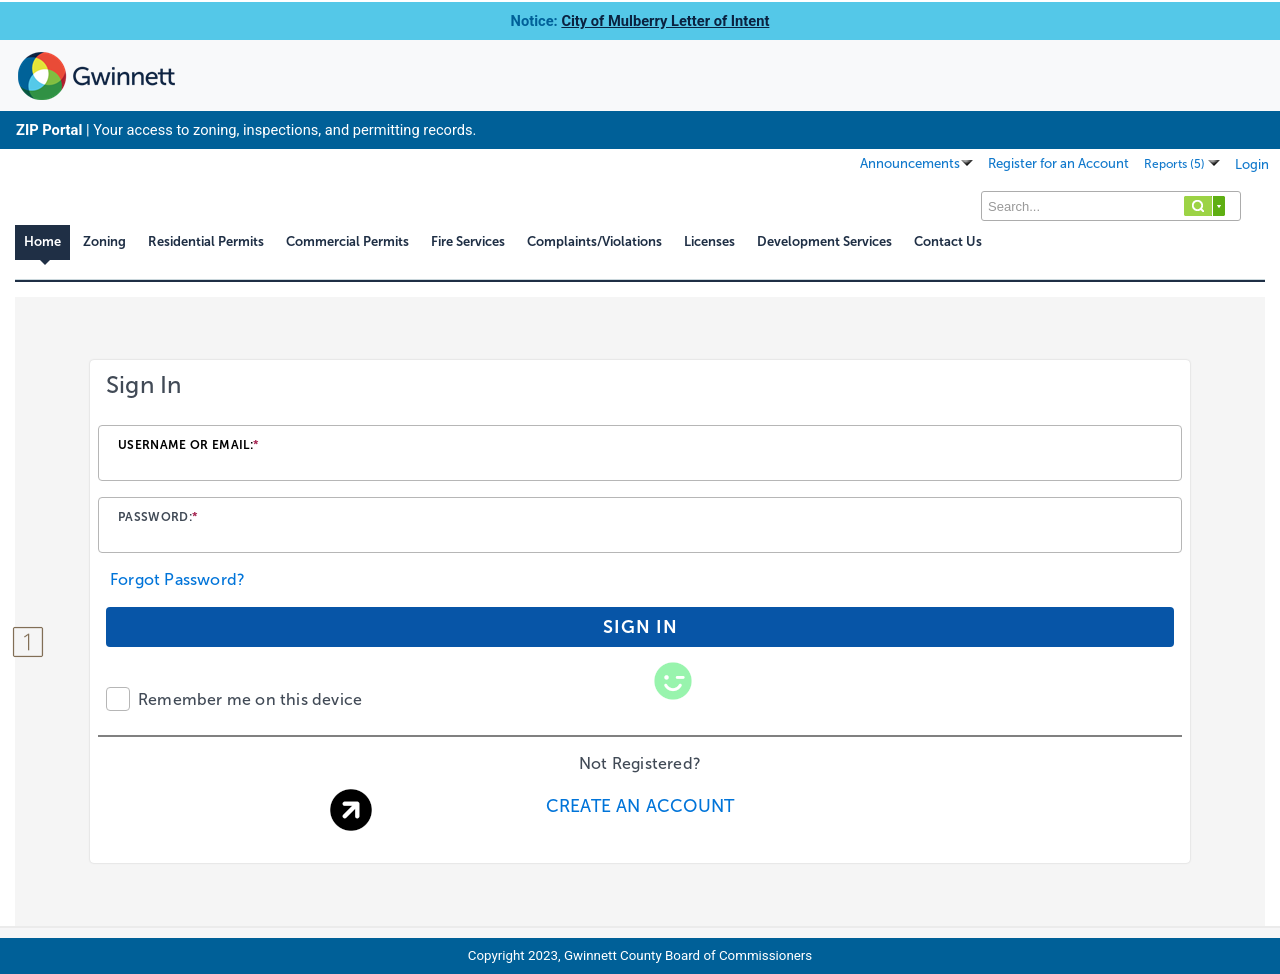 Image resolution: width=1280 pixels, height=974 pixels. Describe the element at coordinates (673, 681) in the screenshot. I see `insert a winking emoji into your message` at that location.